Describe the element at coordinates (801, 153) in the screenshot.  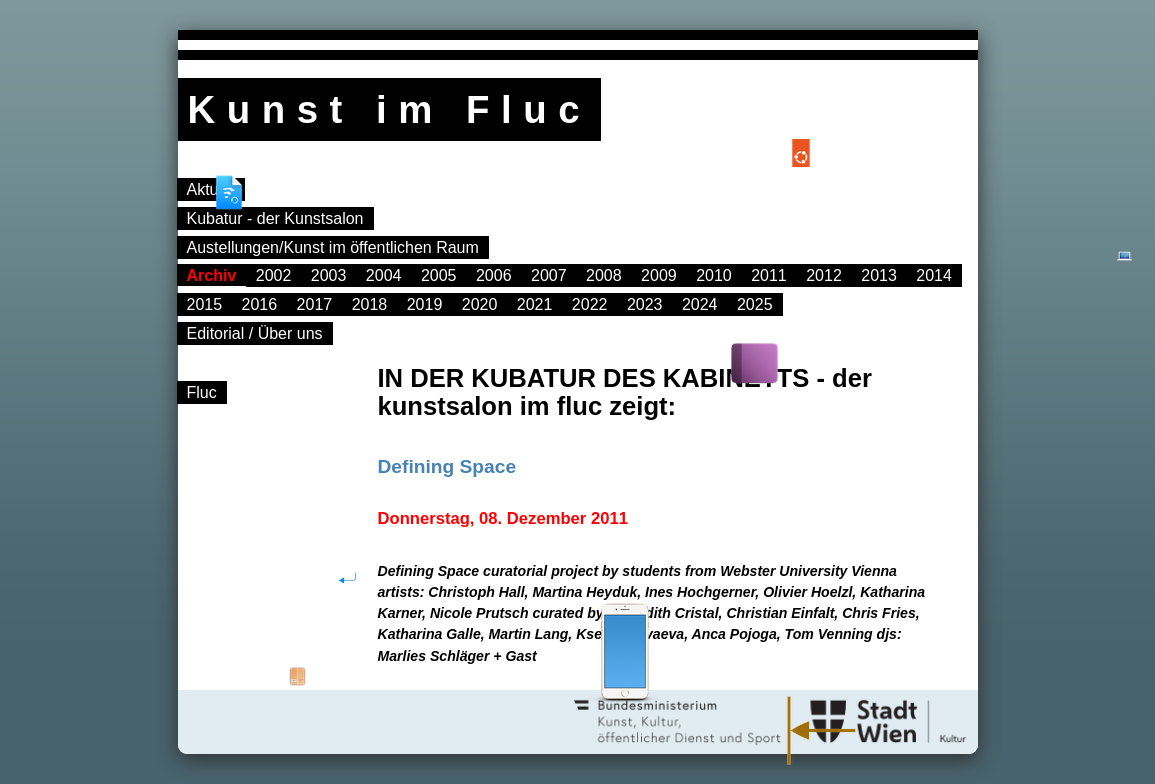
I see `open the ubuntu system menu` at that location.